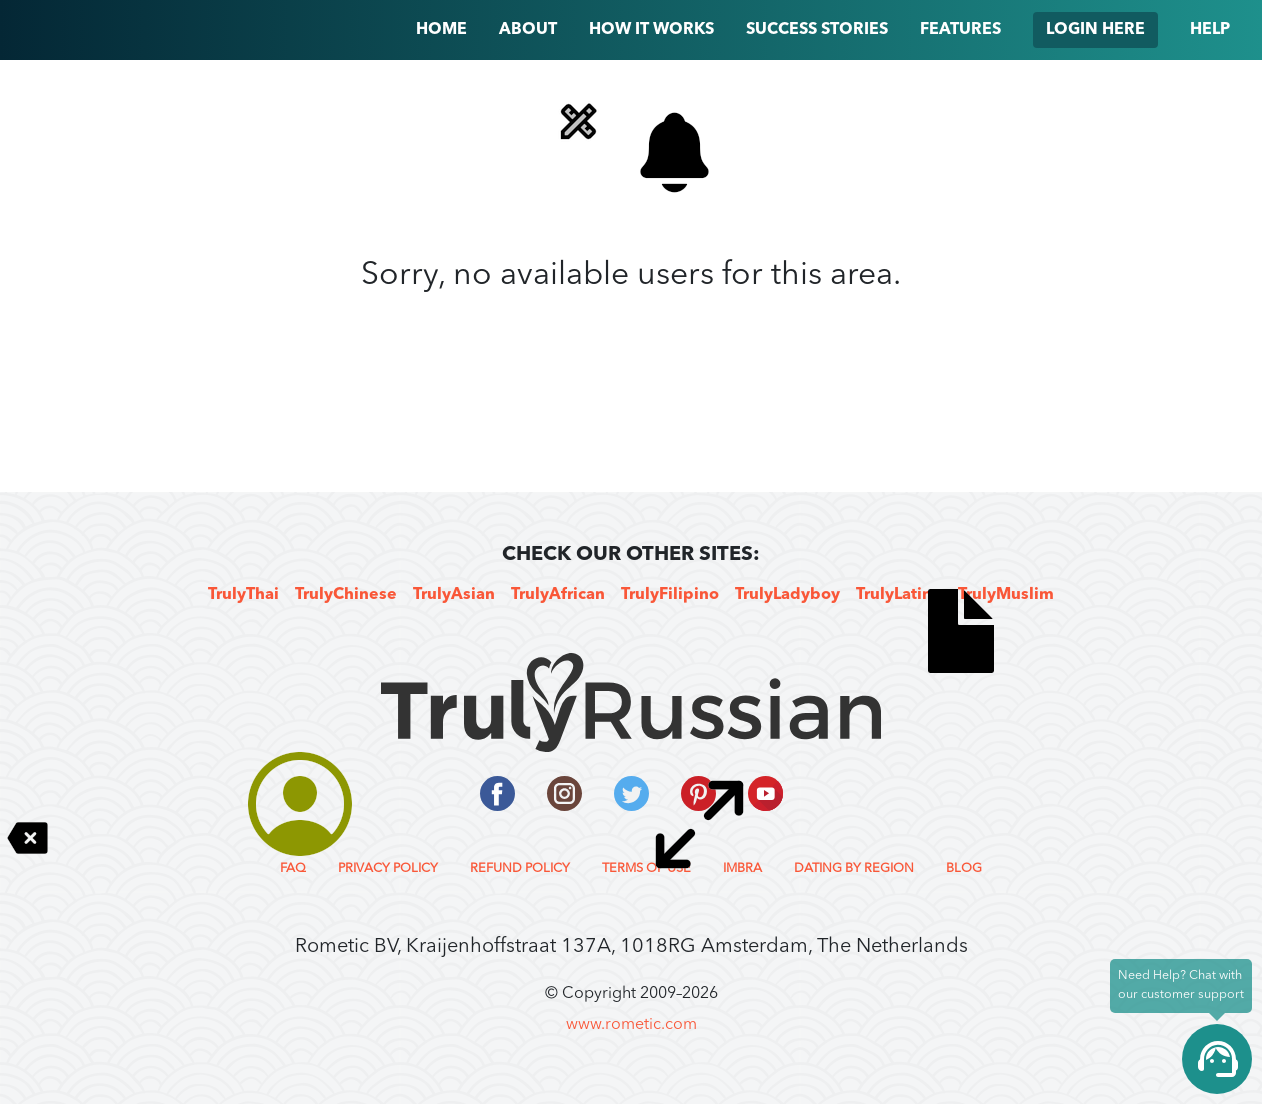  What do you see at coordinates (578, 121) in the screenshot?
I see `access design tools or editing options` at bounding box center [578, 121].